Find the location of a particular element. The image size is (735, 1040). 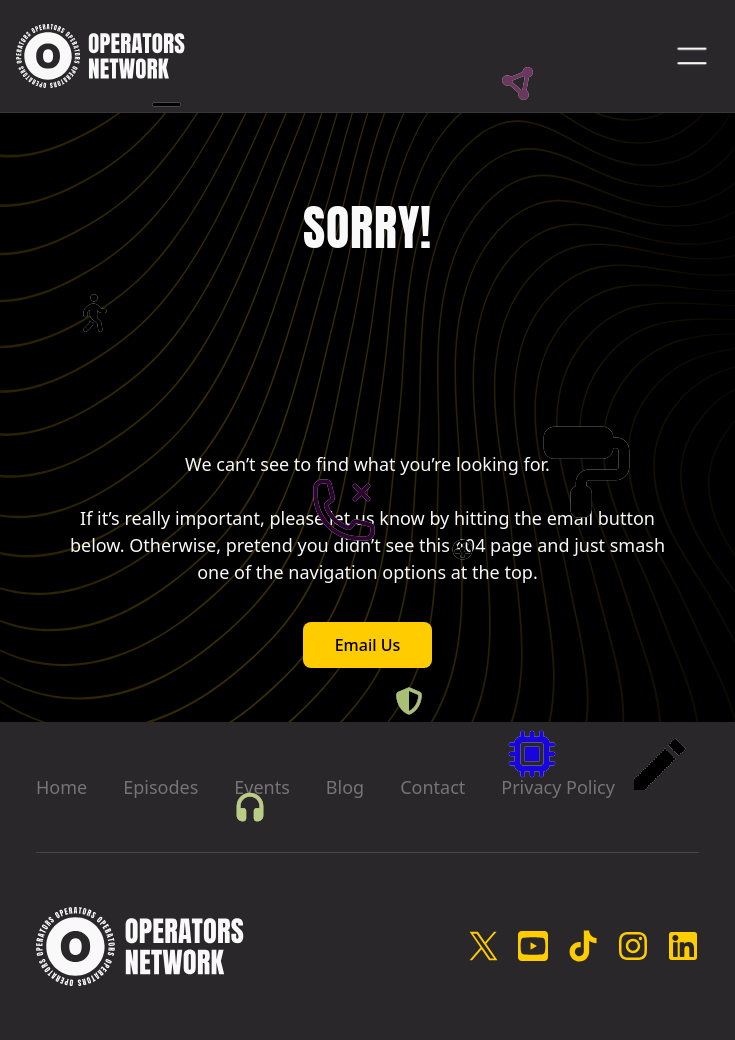

customize theme or appearance settings is located at coordinates (586, 469).